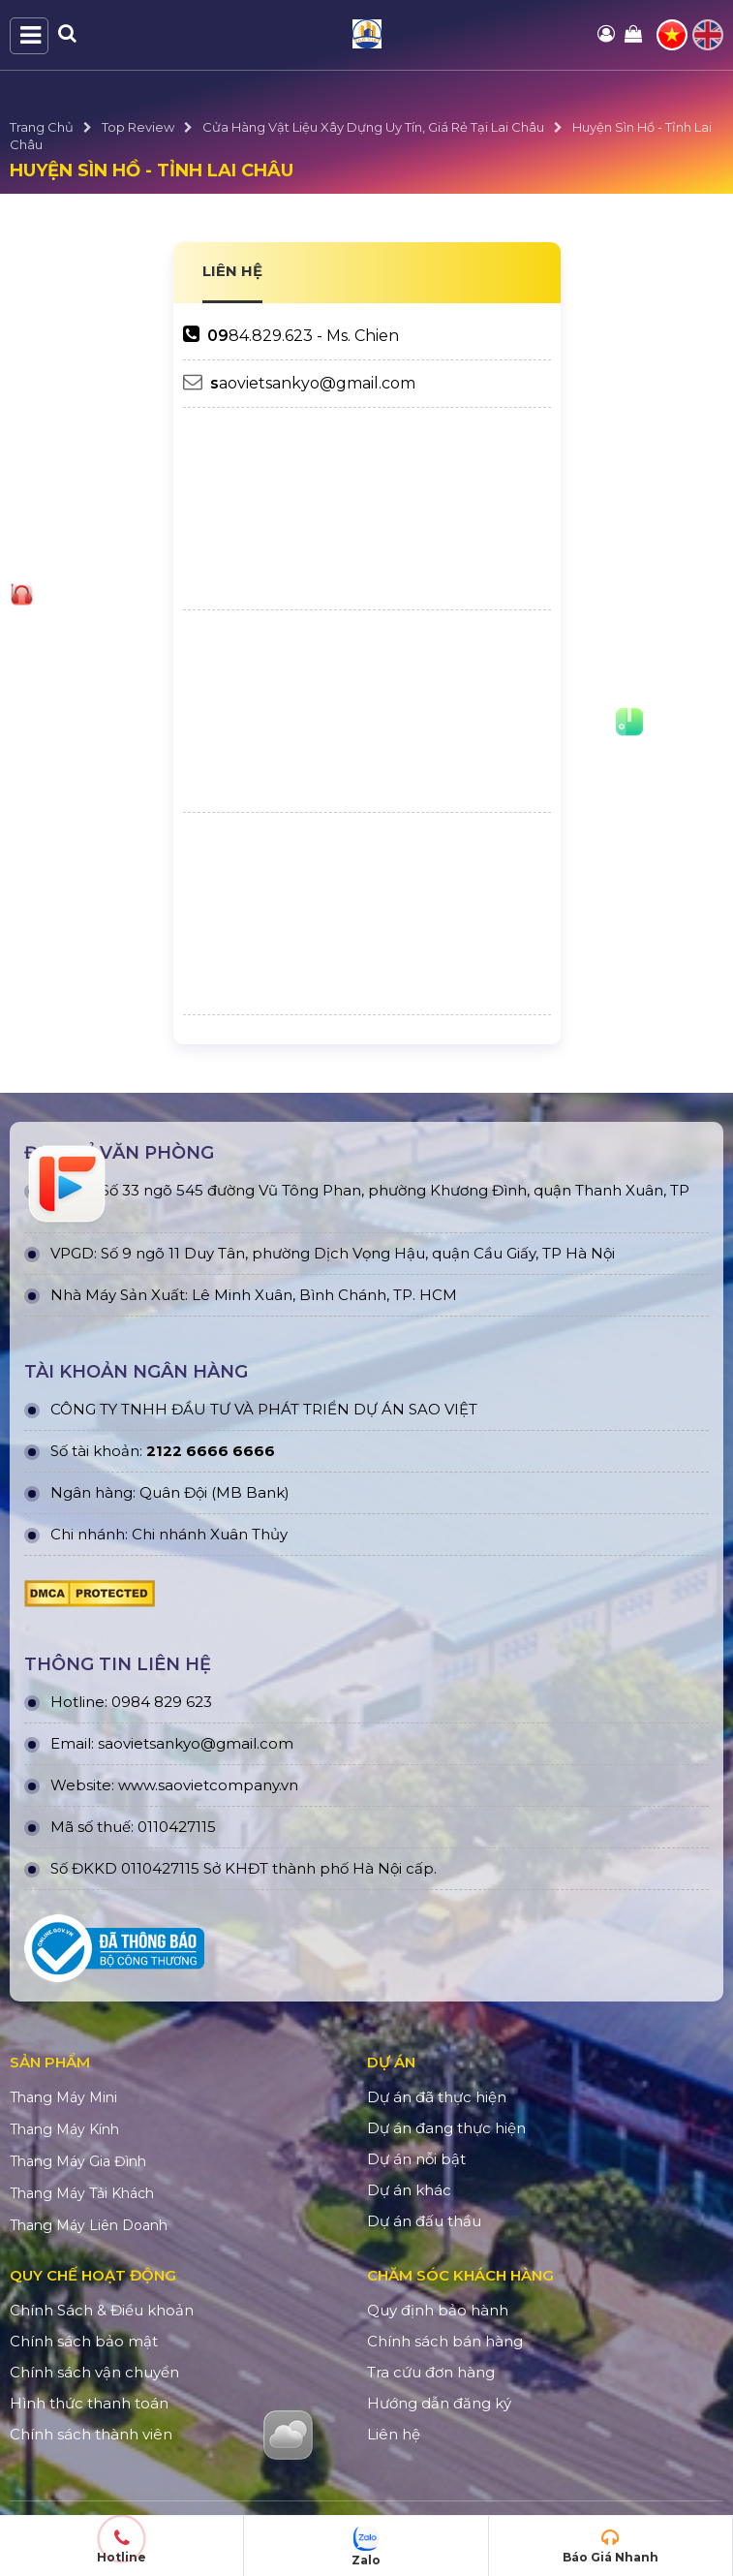 This screenshot has height=2576, width=733. Describe the element at coordinates (67, 1184) in the screenshot. I see `open FreeTube app` at that location.